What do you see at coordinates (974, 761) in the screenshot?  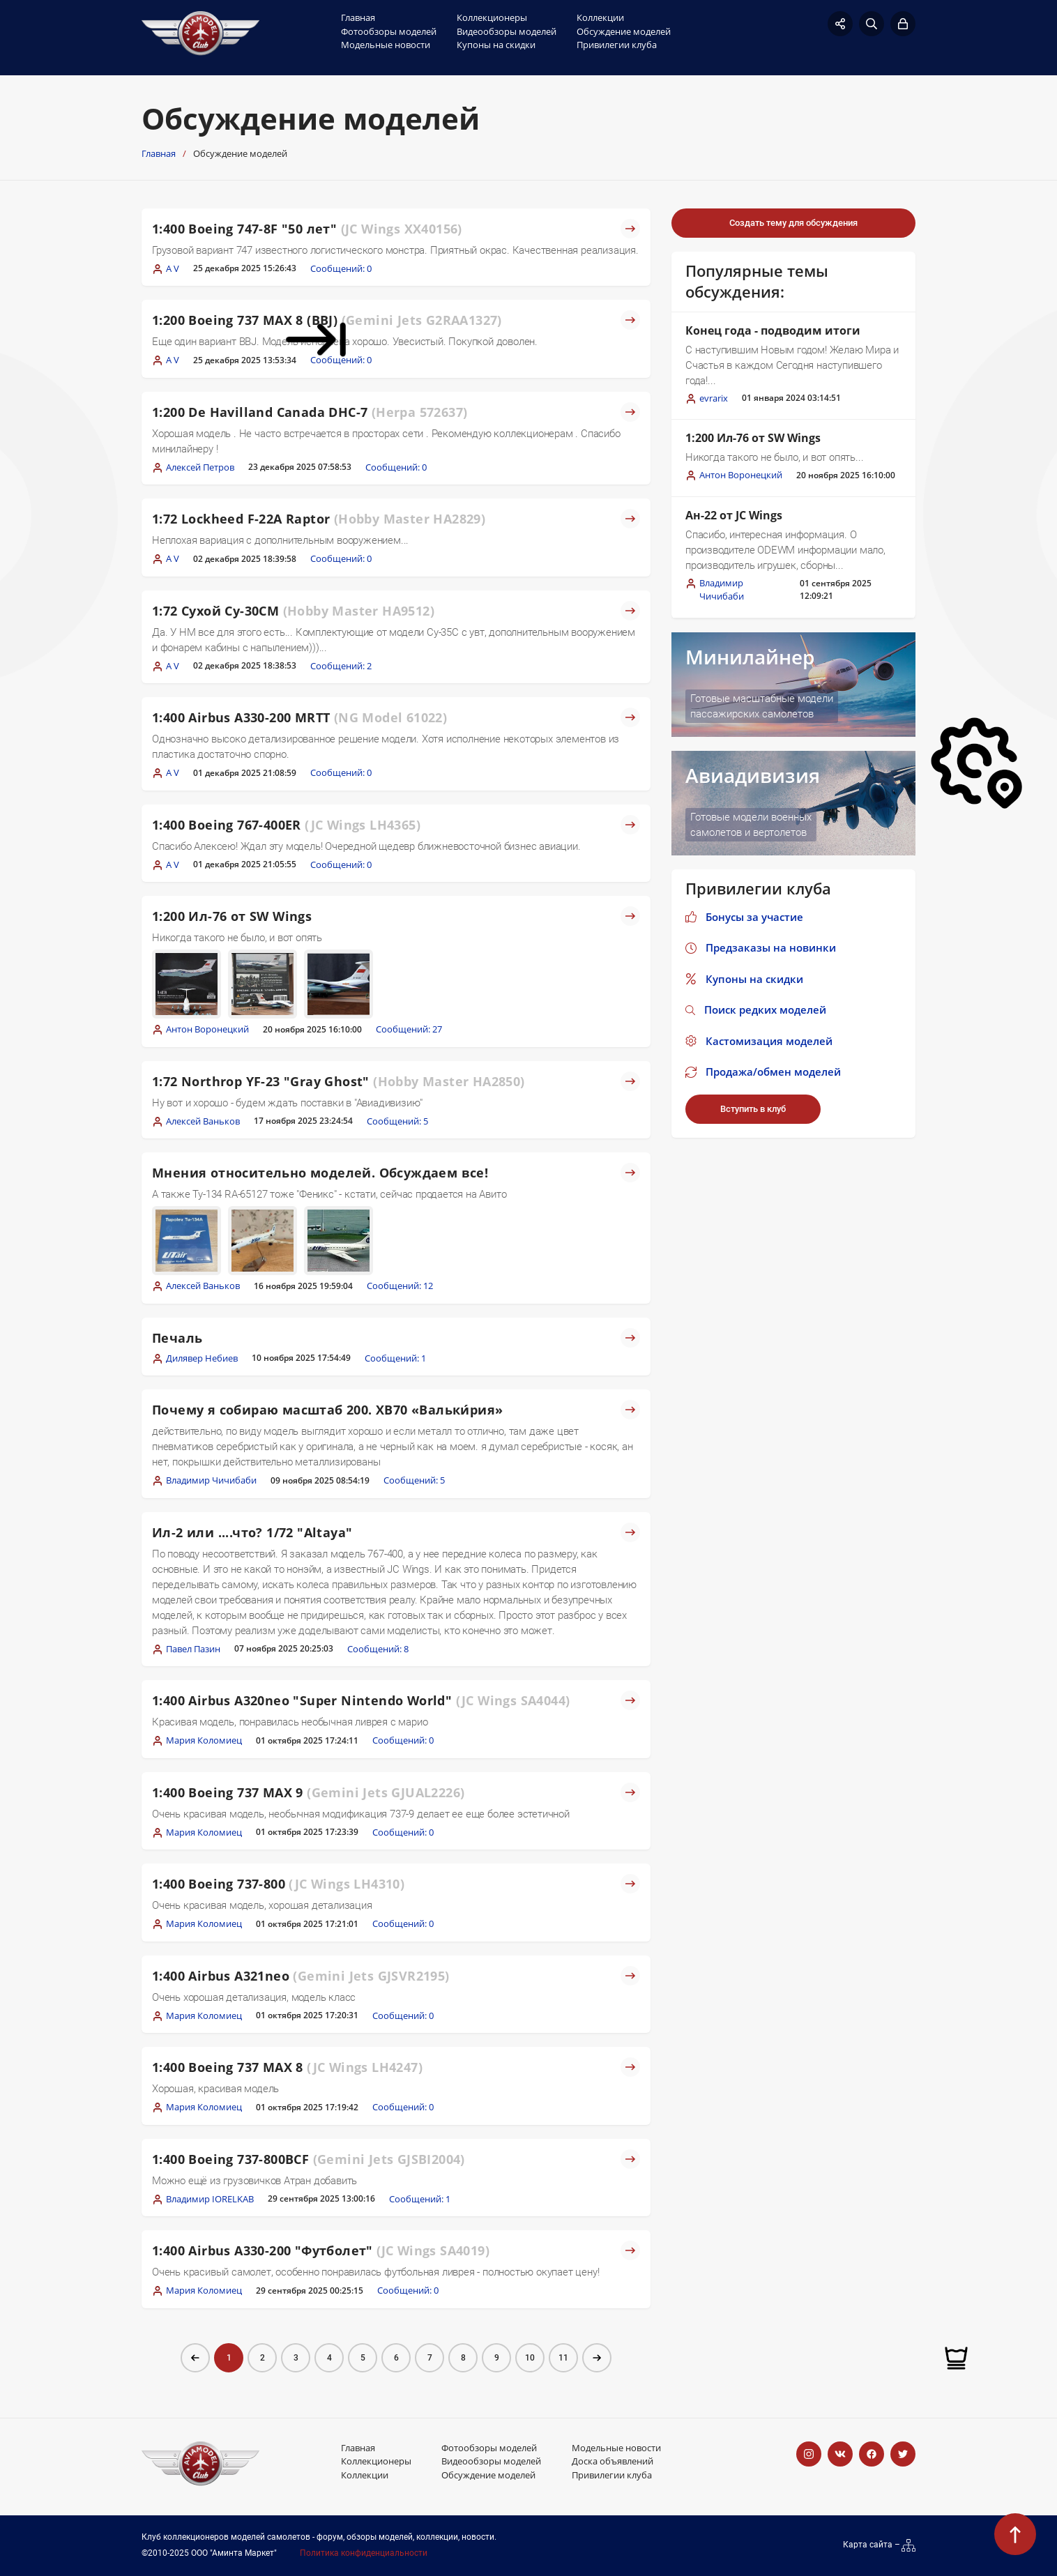 I see `pin settings to a specific location` at bounding box center [974, 761].